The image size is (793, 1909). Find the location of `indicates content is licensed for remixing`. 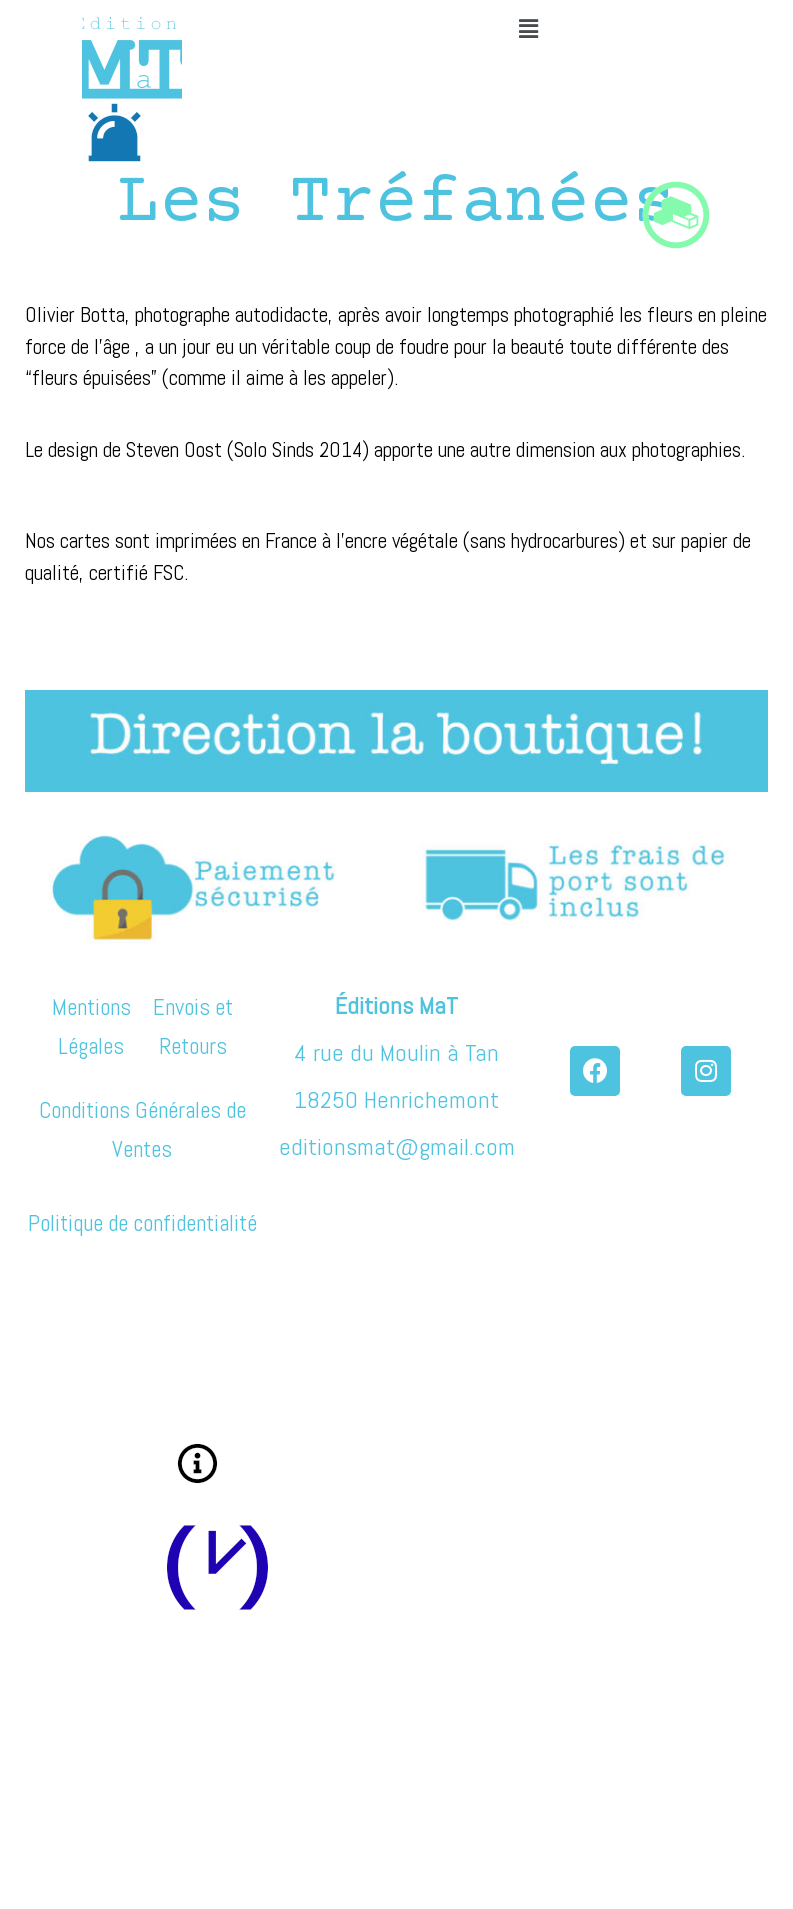

indicates content is licensed for remixing is located at coordinates (676, 215).